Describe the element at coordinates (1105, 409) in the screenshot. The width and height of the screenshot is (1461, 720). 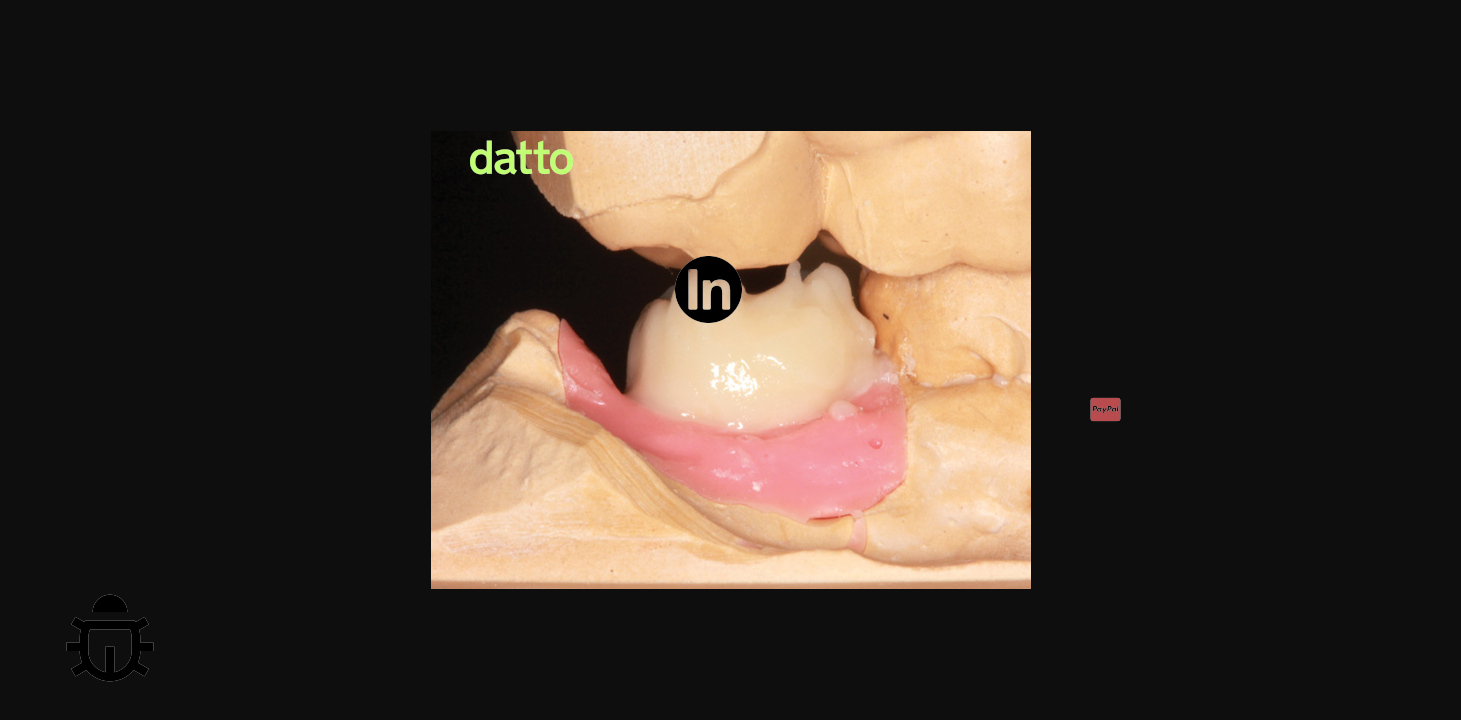
I see `pay with PayPal` at that location.